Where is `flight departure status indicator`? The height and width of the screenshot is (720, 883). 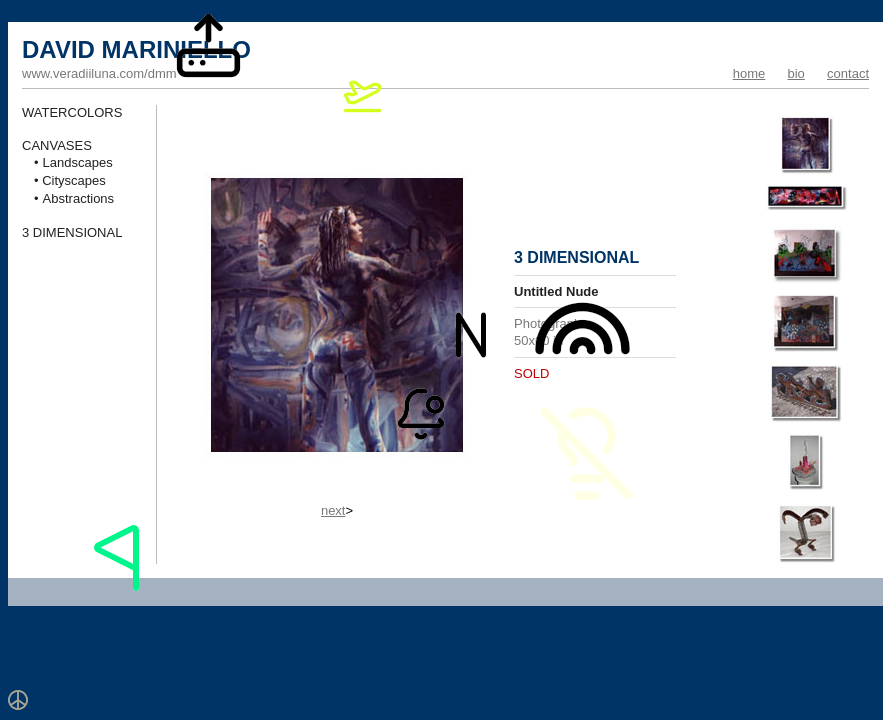
flight departure status indicator is located at coordinates (362, 93).